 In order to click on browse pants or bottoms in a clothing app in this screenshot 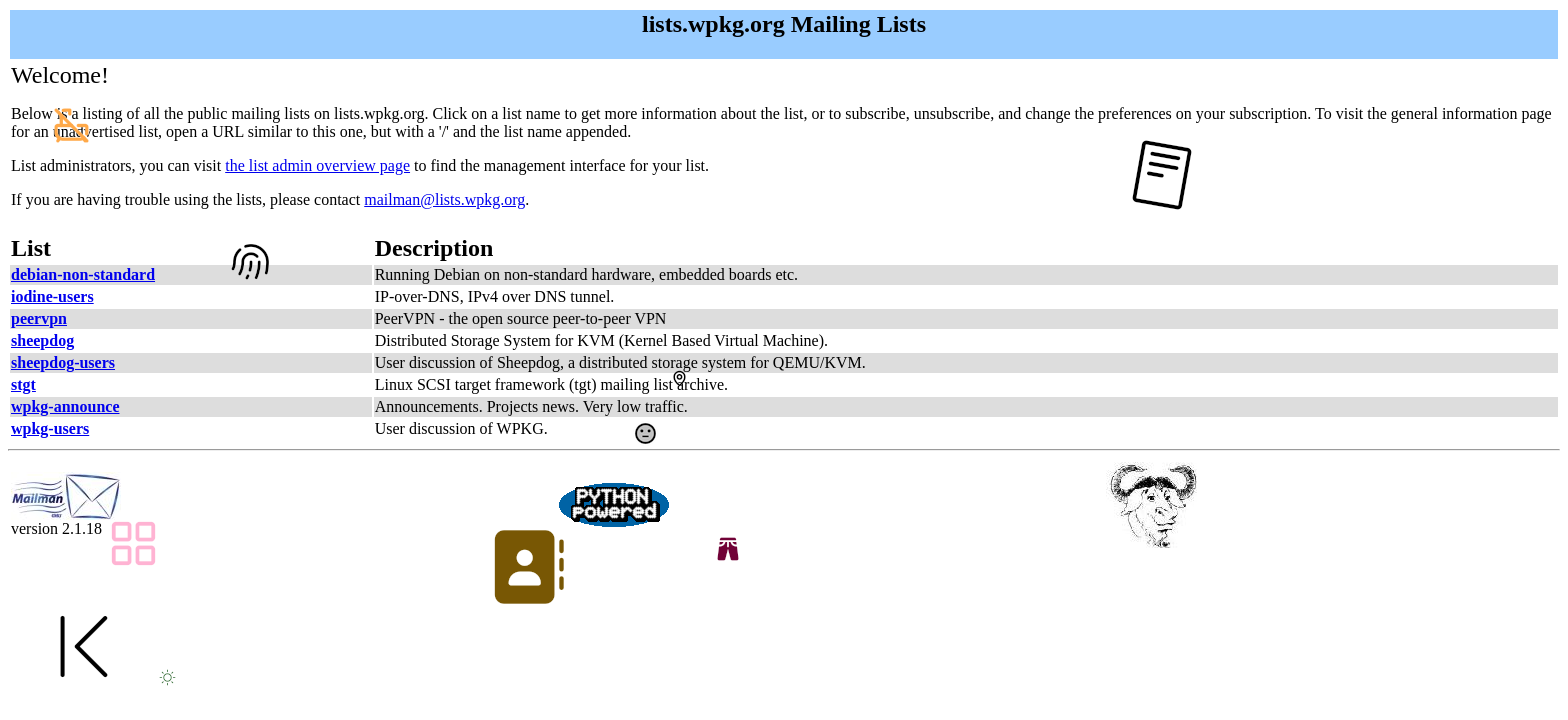, I will do `click(728, 549)`.